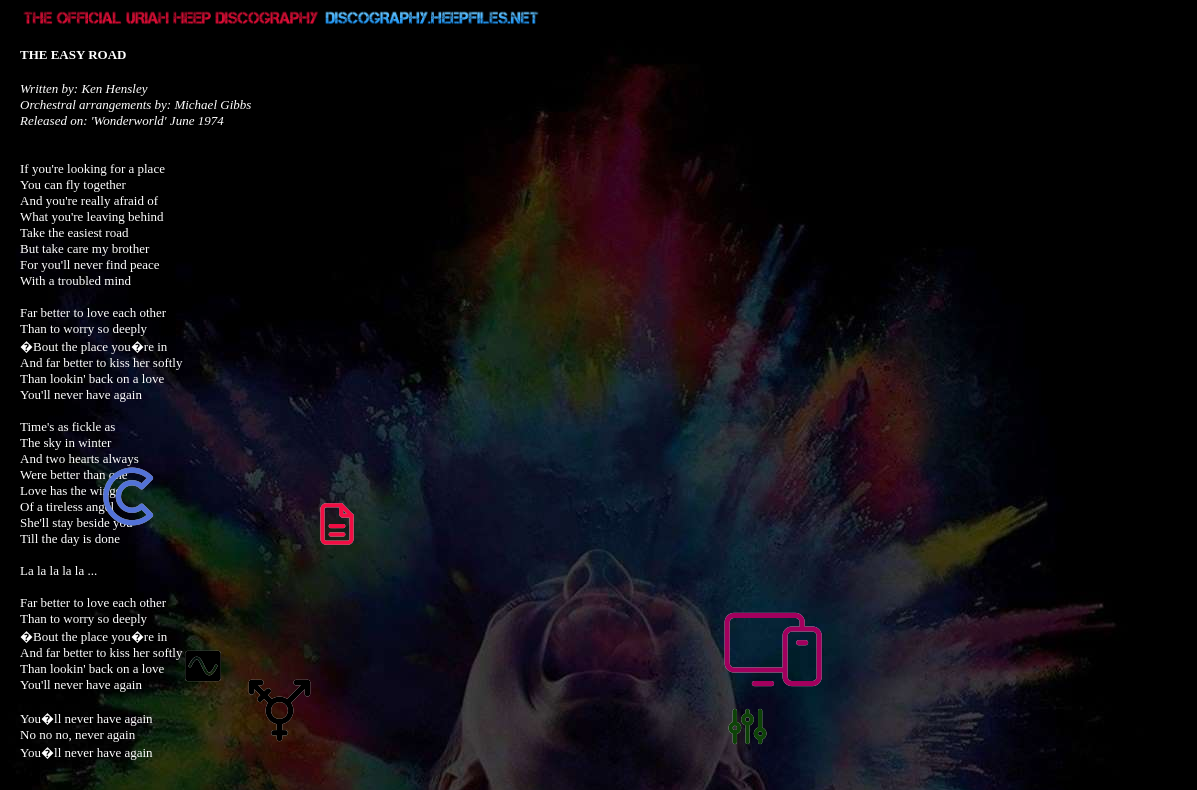 This screenshot has width=1197, height=790. Describe the element at coordinates (771, 649) in the screenshot. I see `manage connected devices` at that location.